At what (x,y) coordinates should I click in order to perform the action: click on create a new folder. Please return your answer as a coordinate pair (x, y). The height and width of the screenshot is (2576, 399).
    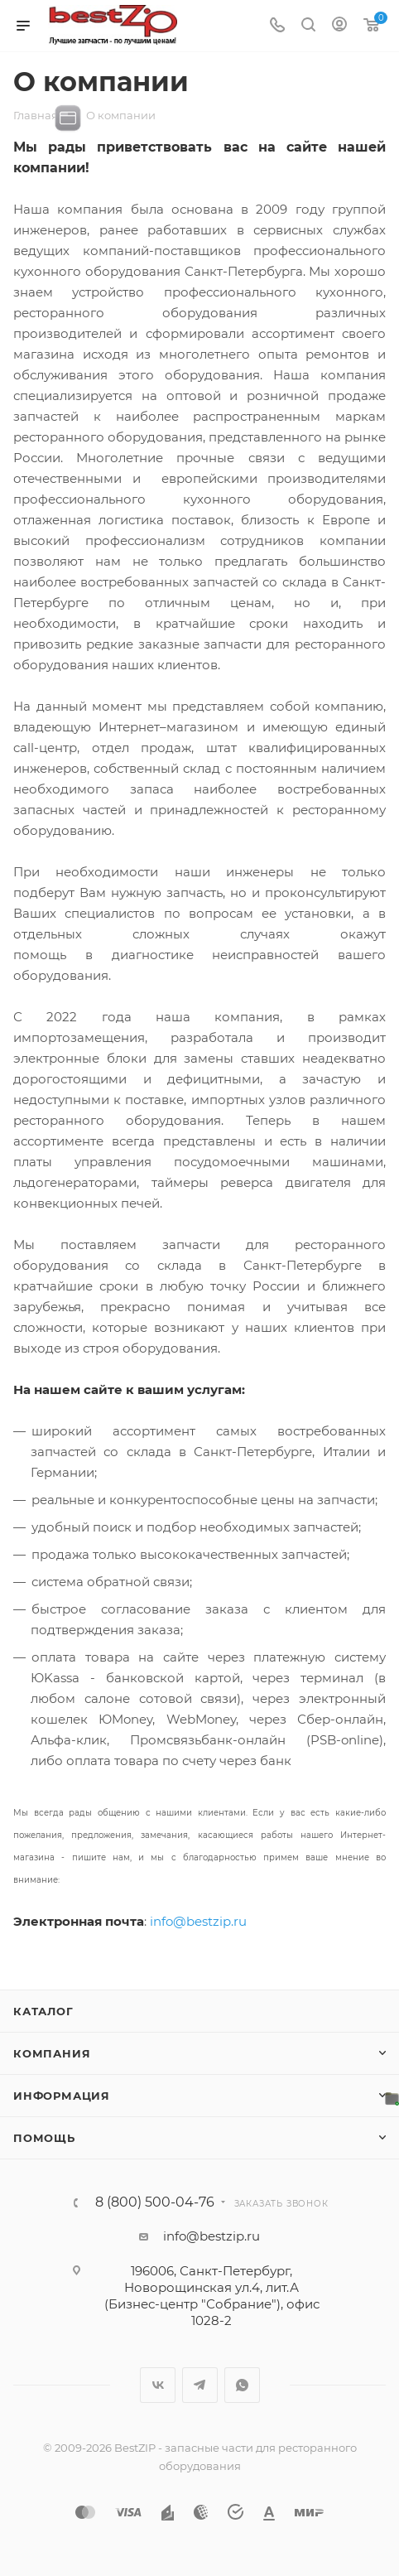
    Looking at the image, I should click on (392, 2098).